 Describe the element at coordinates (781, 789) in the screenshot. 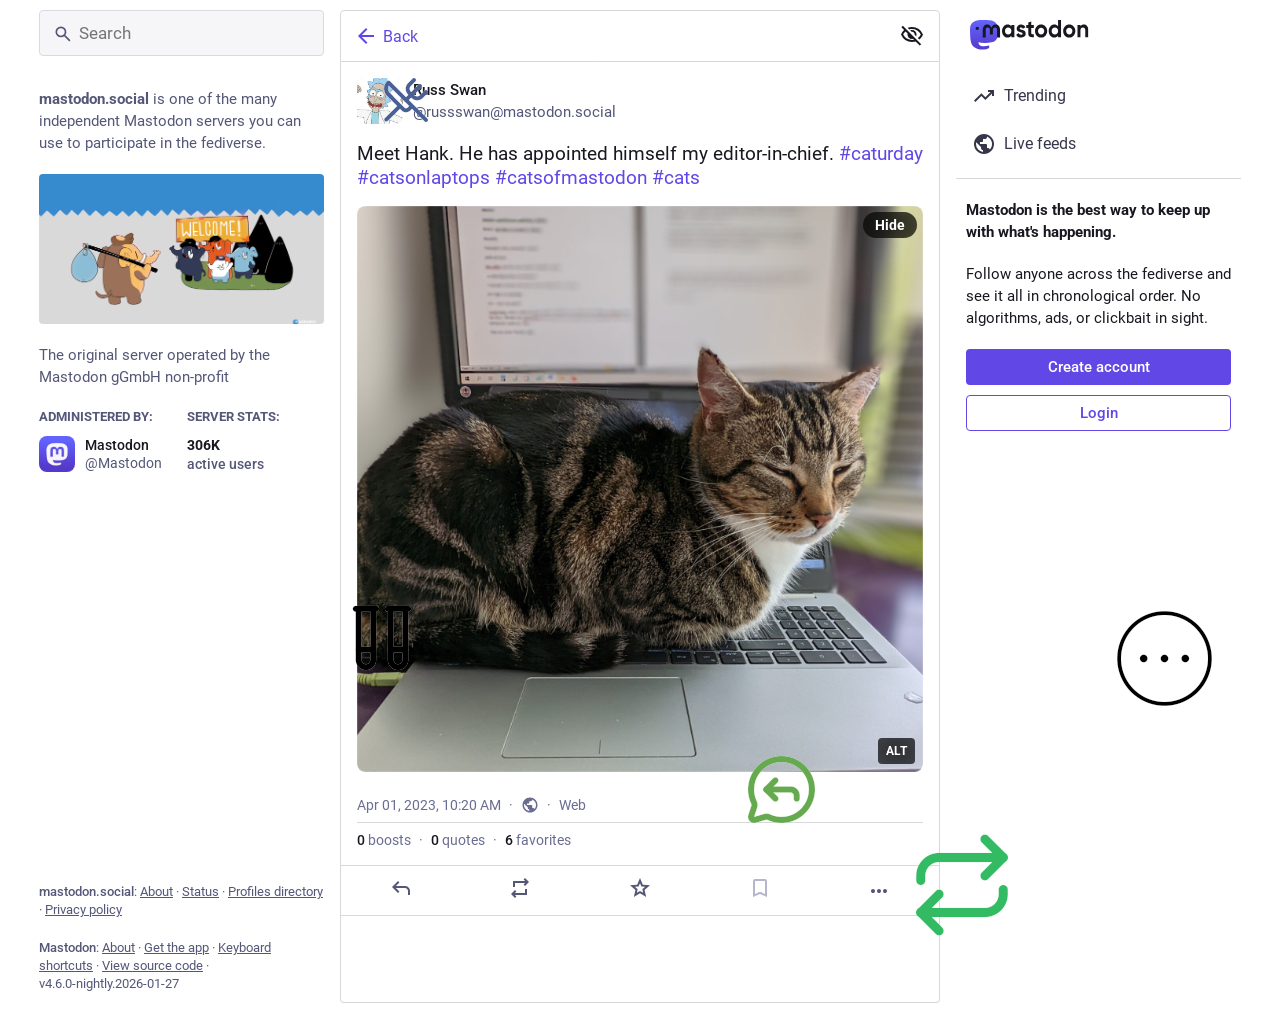

I see `reply to a message` at that location.